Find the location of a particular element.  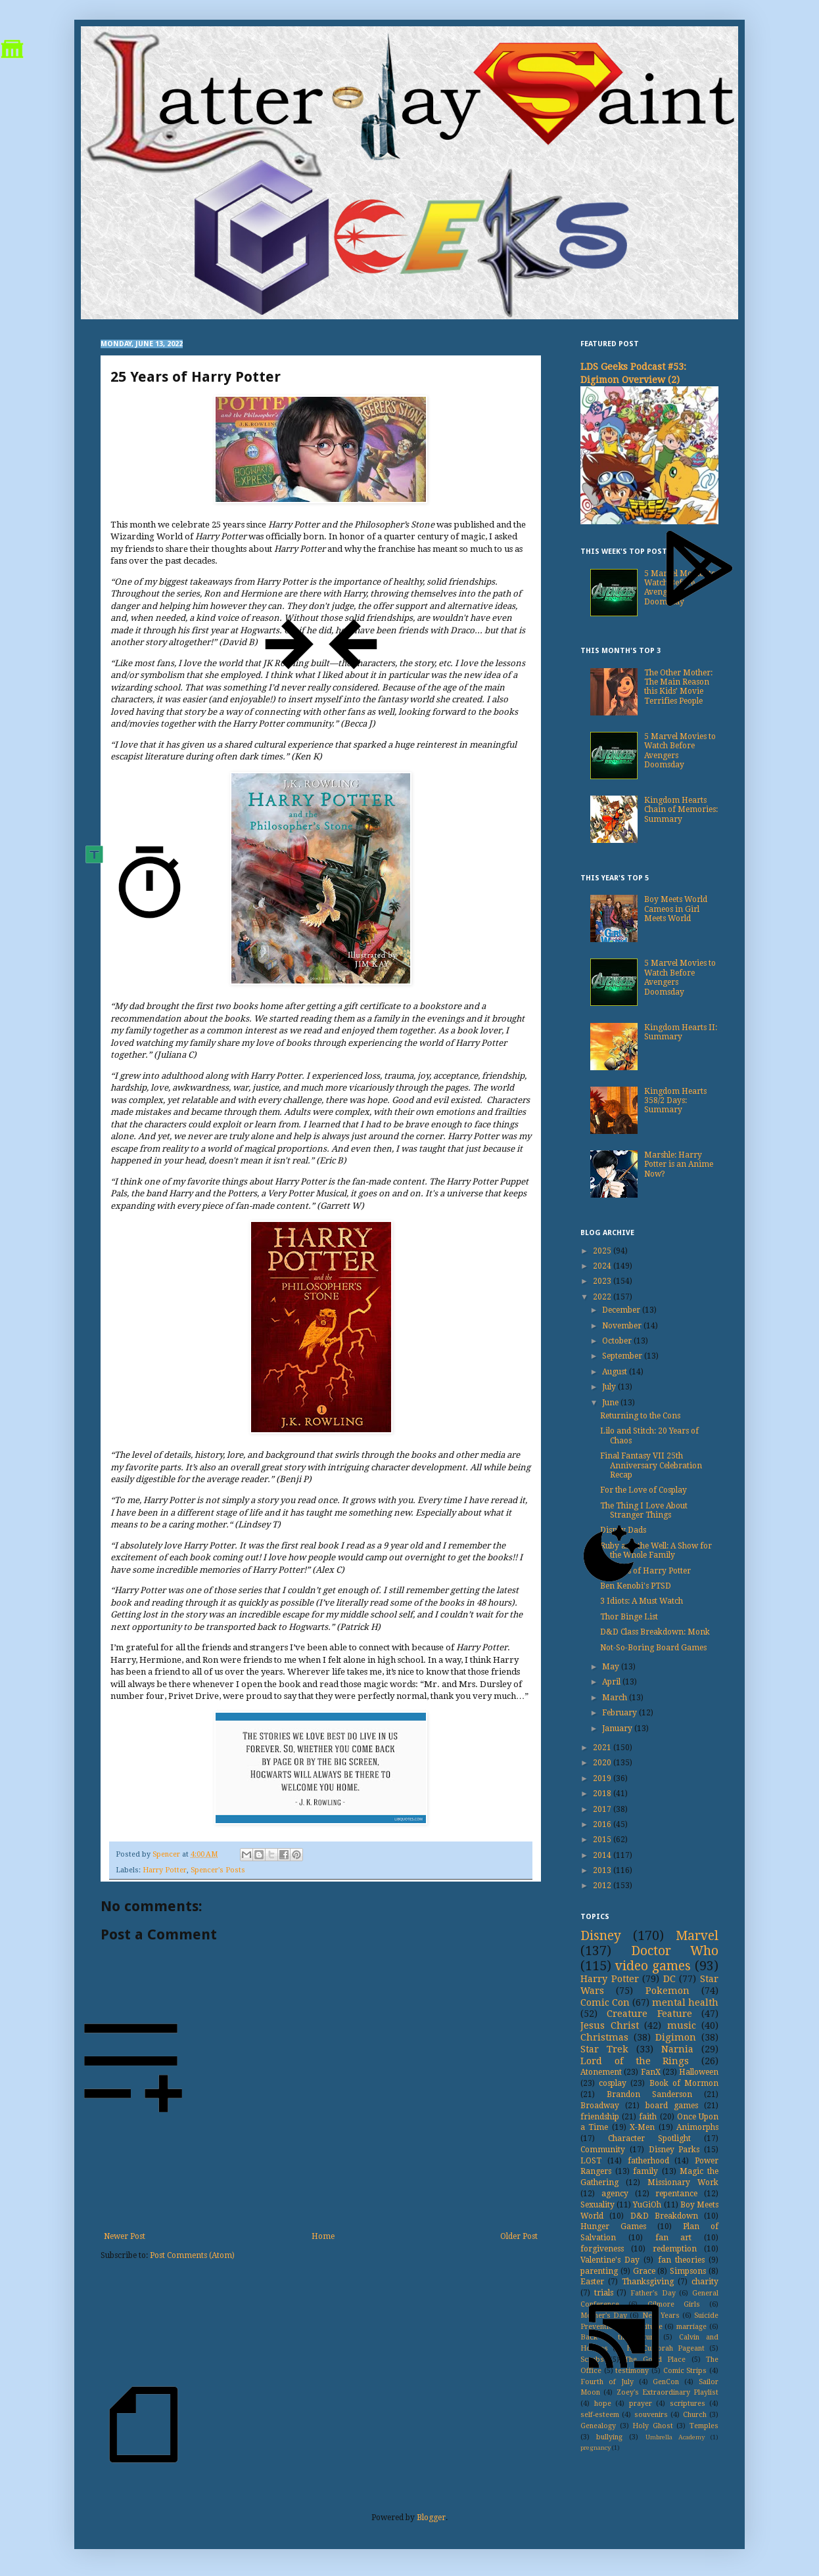

start or set a timer is located at coordinates (149, 884).